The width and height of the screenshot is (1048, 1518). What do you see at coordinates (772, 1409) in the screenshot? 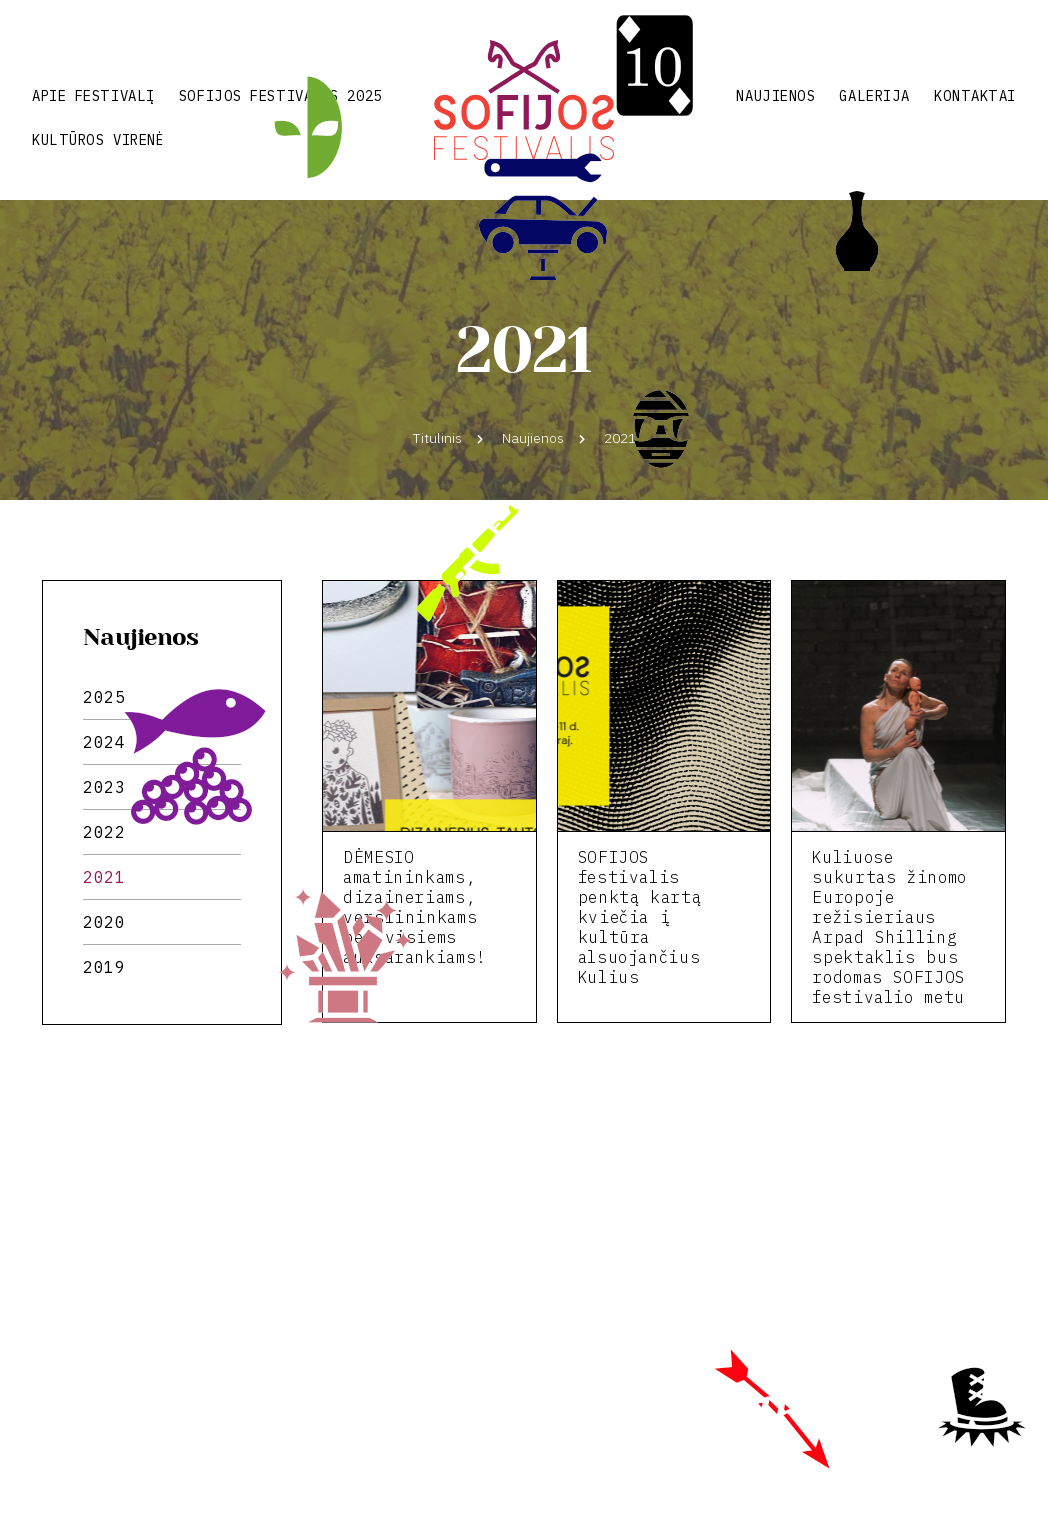
I see `indicates a broken or failed connection` at bounding box center [772, 1409].